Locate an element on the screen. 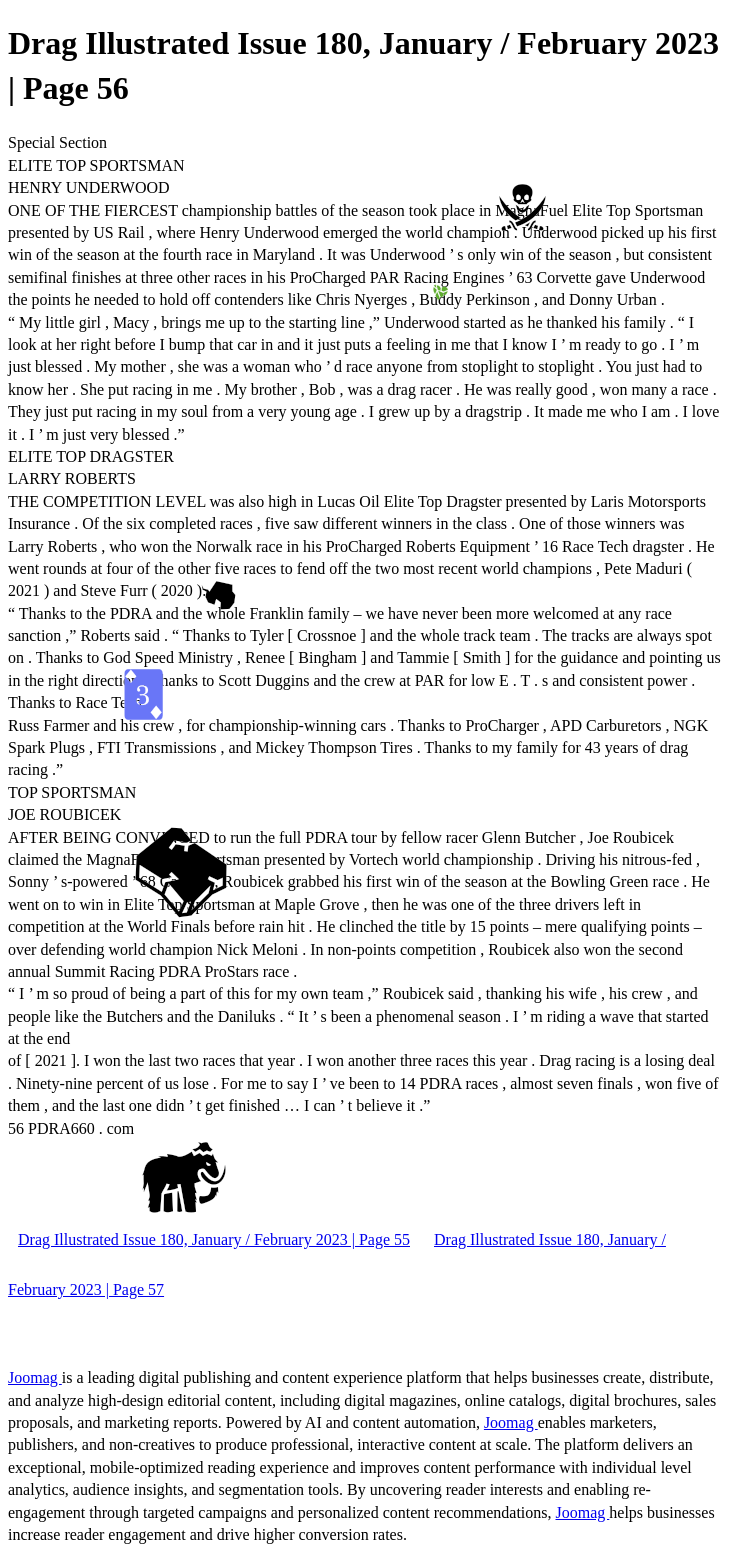 The height and width of the screenshot is (1554, 729). view ancient artifacts or relics in inventory is located at coordinates (181, 872).